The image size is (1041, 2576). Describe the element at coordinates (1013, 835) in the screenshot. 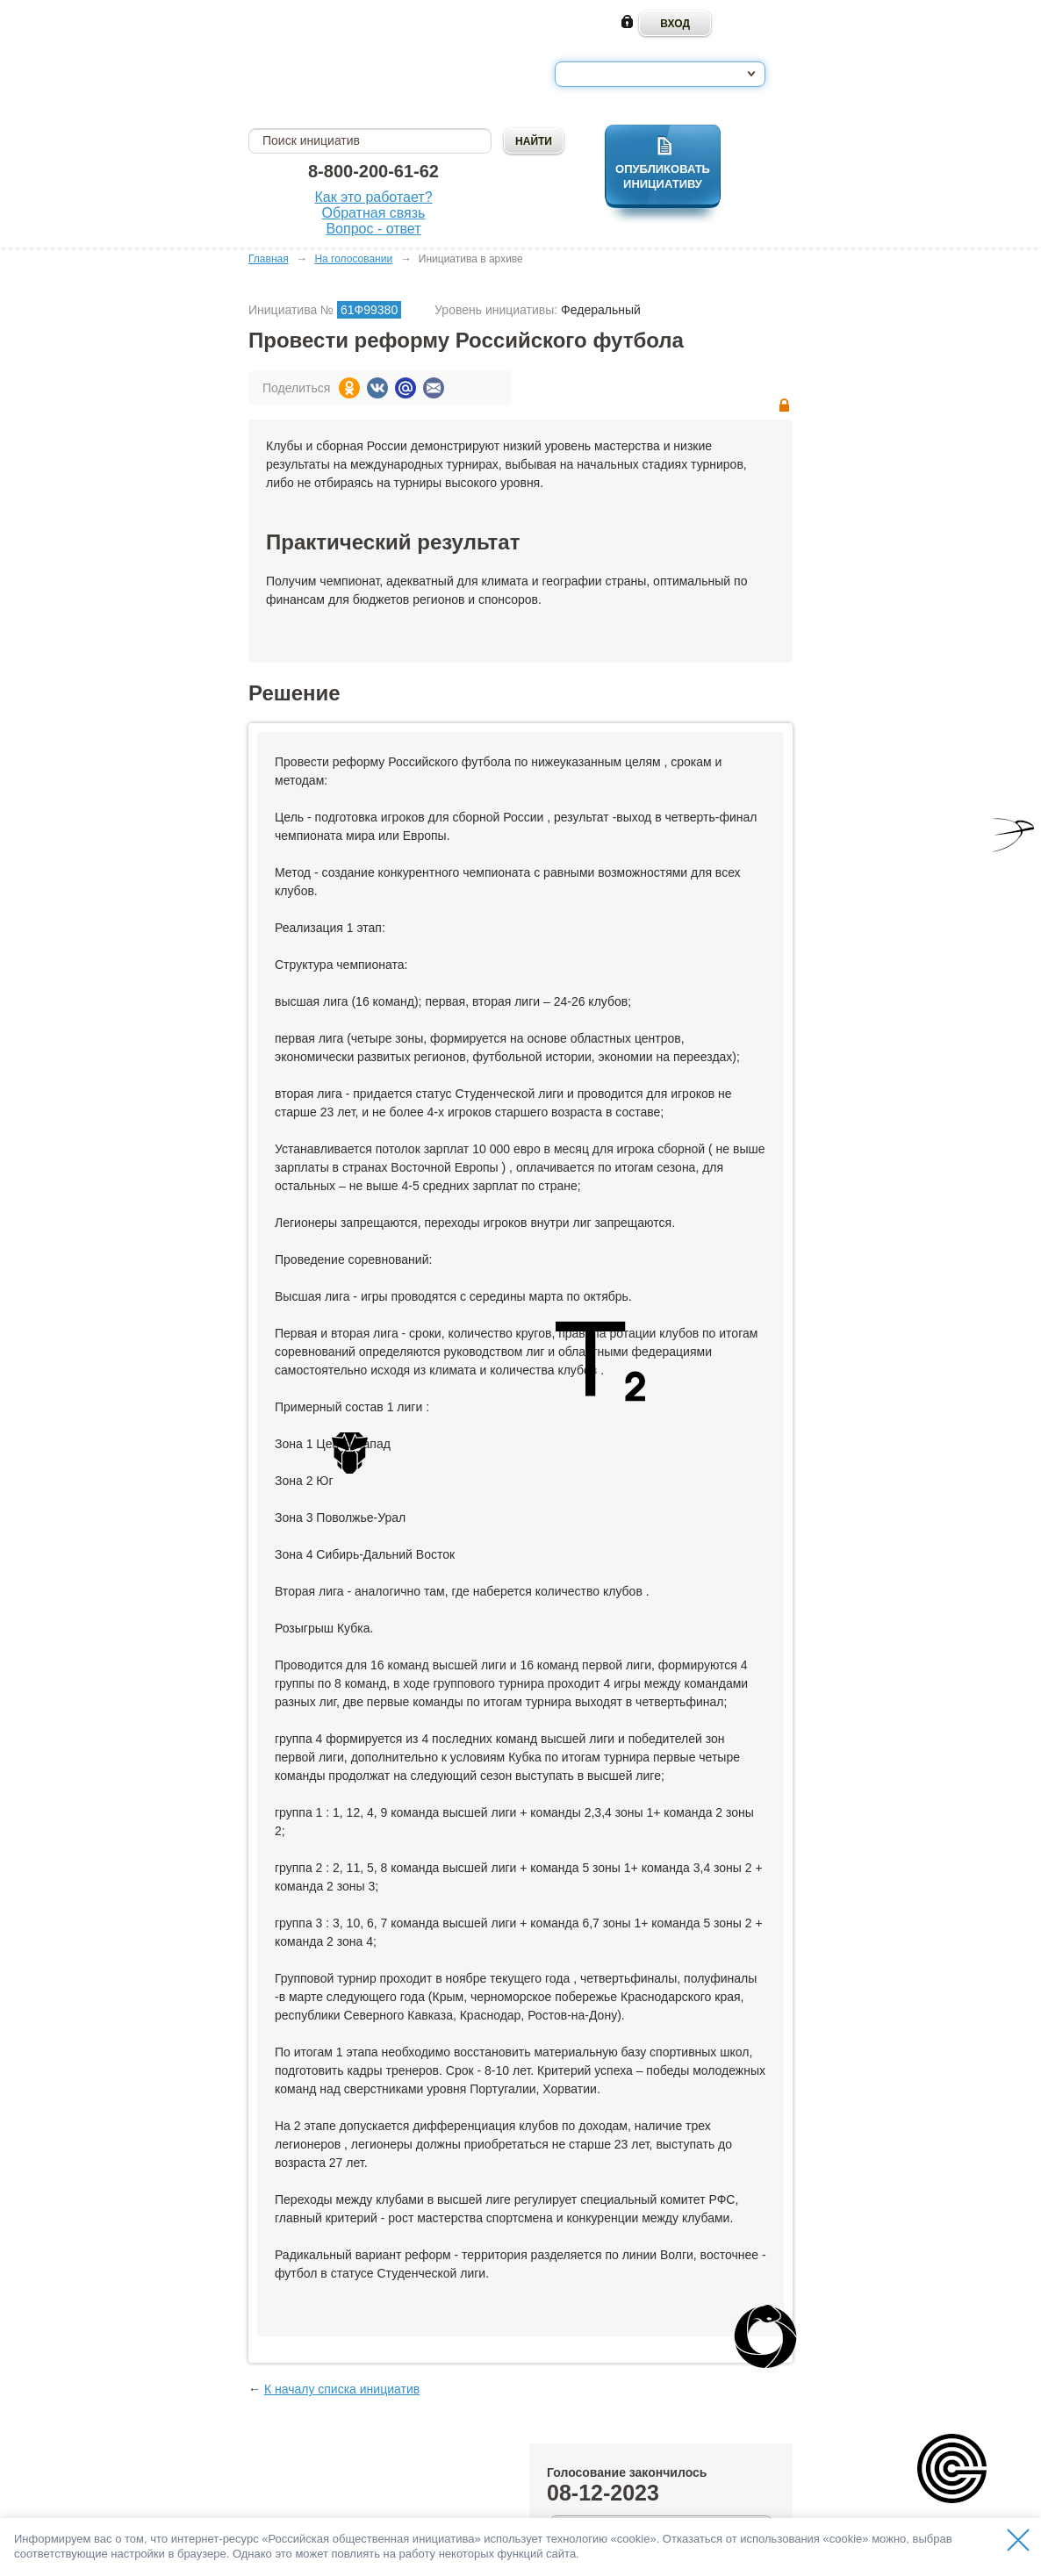

I see `EPEL (Extra Packages for Enterprise Linux) project logo` at that location.